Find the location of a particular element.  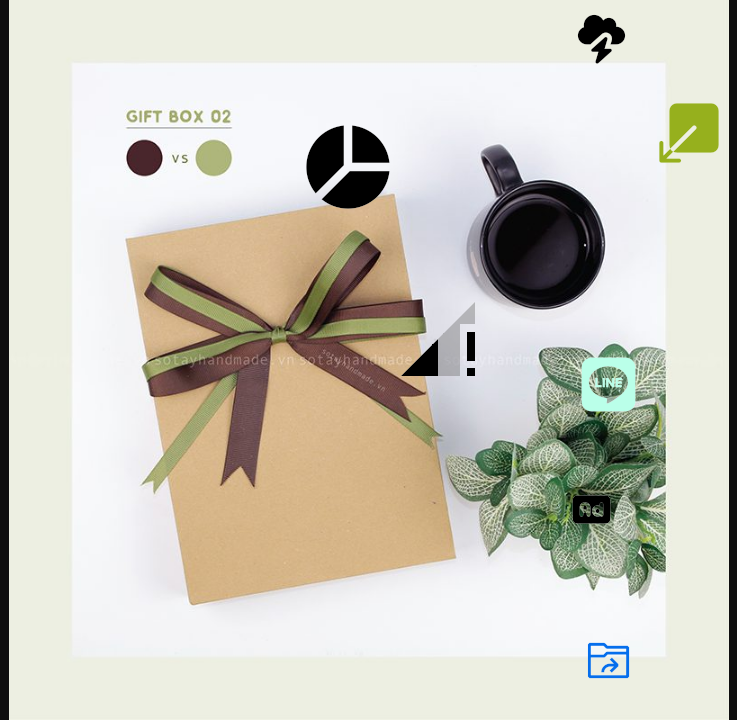

open a linked or shortcut folder is located at coordinates (608, 660).